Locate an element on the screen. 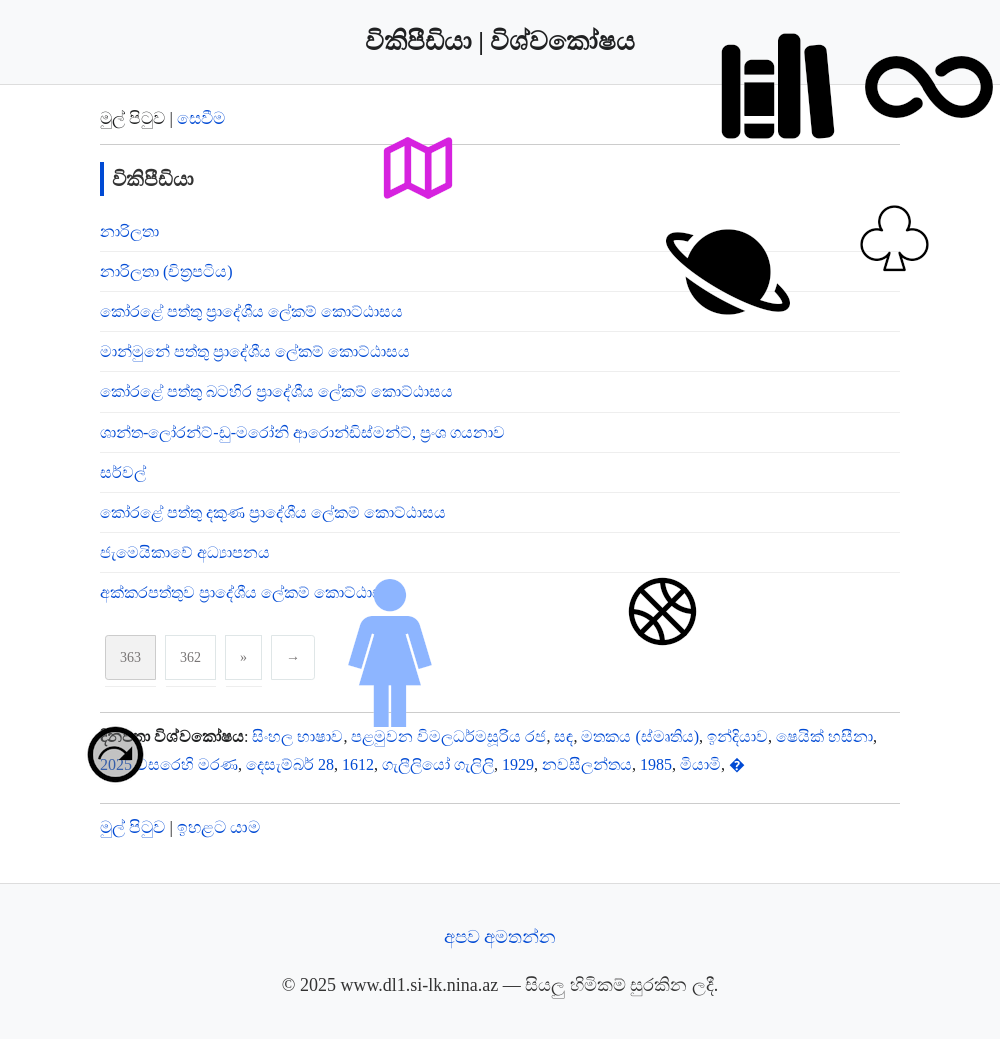  skip to the next scheduled item or plan is located at coordinates (115, 754).